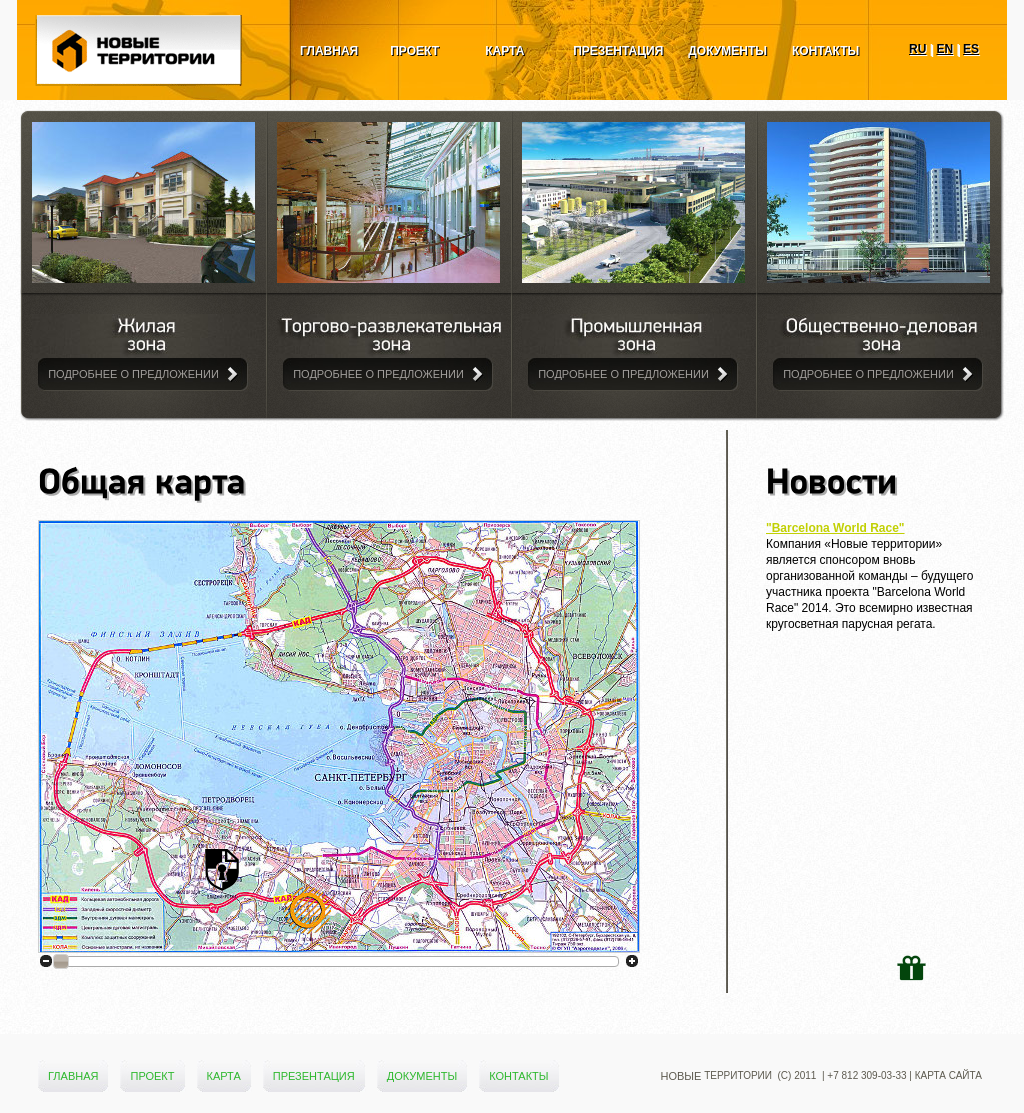 The height and width of the screenshot is (1113, 1024). I want to click on open cryptpad secure document editor, so click(222, 870).